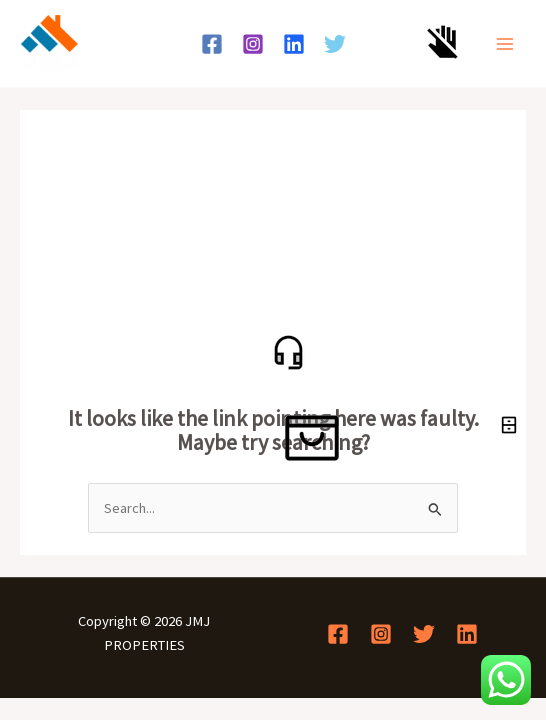  Describe the element at coordinates (288, 352) in the screenshot. I see `contact customer support` at that location.